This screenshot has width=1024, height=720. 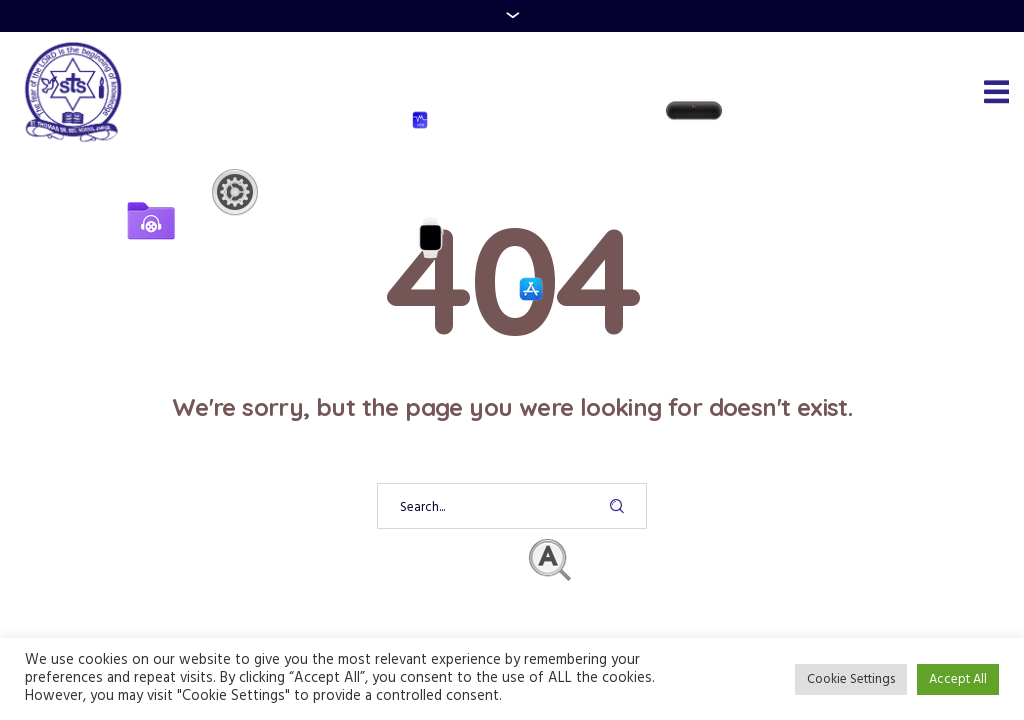 I want to click on apple watch series 5-7 device icon, so click(x=430, y=237).